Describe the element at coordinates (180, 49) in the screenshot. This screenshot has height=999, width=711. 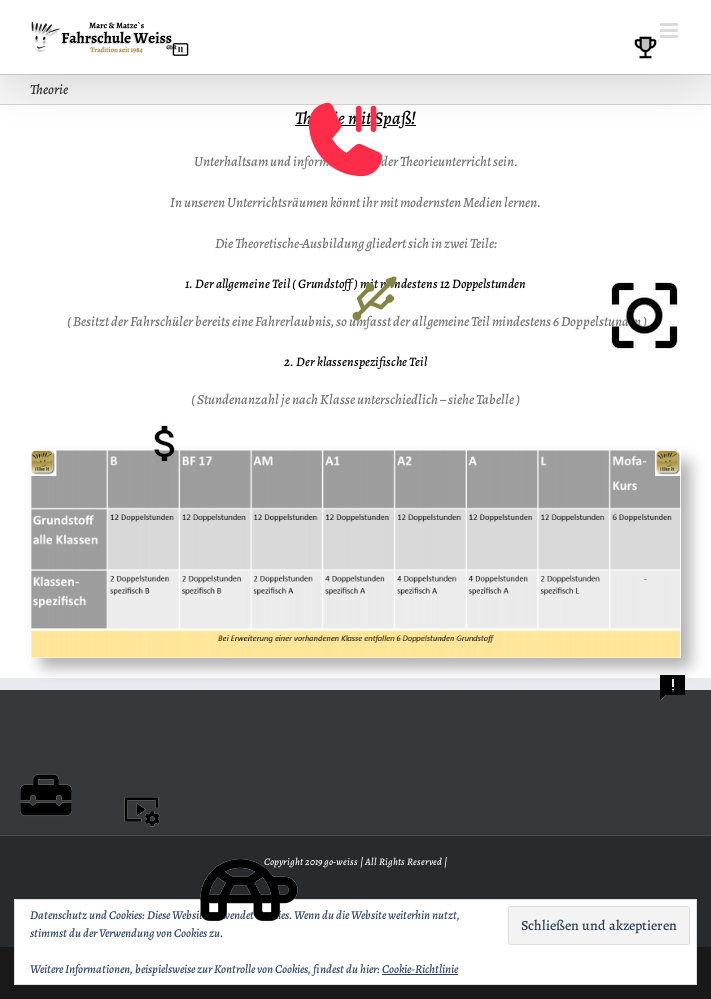
I see `pause a presentation or slideshow` at that location.